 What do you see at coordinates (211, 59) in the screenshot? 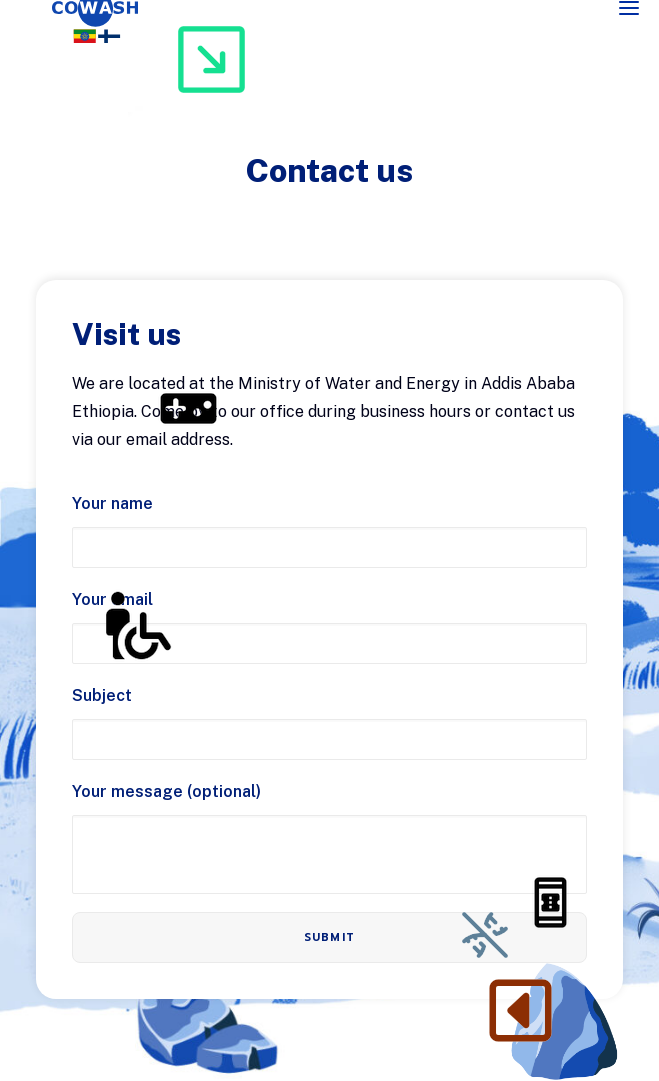
I see `navigate to the next item diagonally` at bounding box center [211, 59].